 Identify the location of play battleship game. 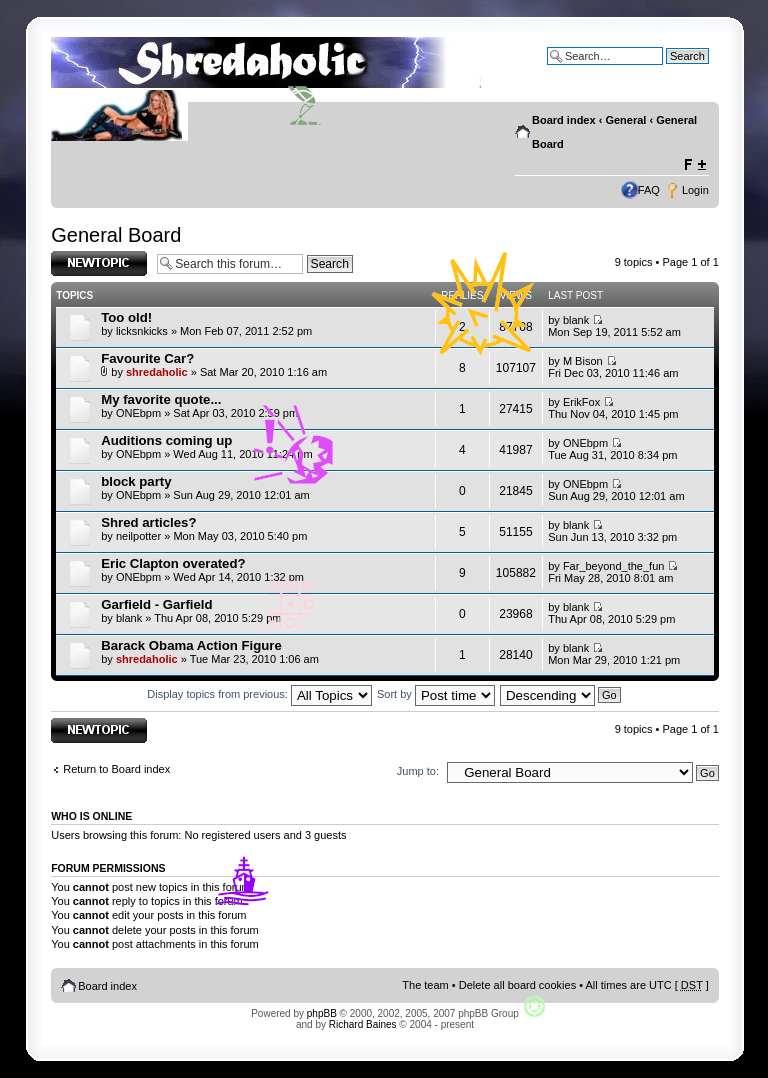
(244, 883).